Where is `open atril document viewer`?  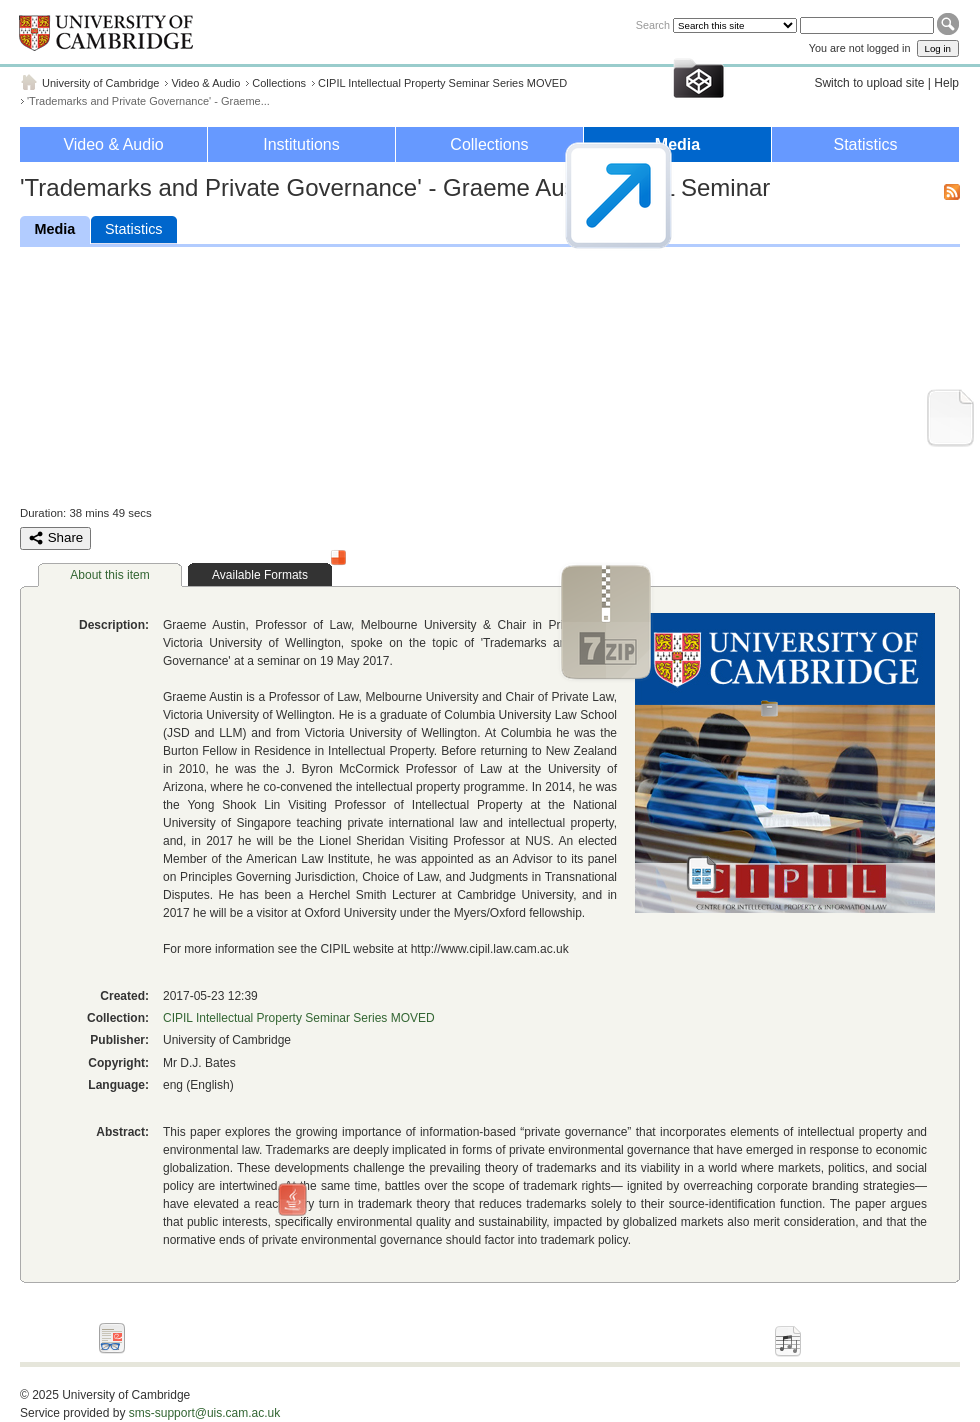
open atril document viewer is located at coordinates (112, 1338).